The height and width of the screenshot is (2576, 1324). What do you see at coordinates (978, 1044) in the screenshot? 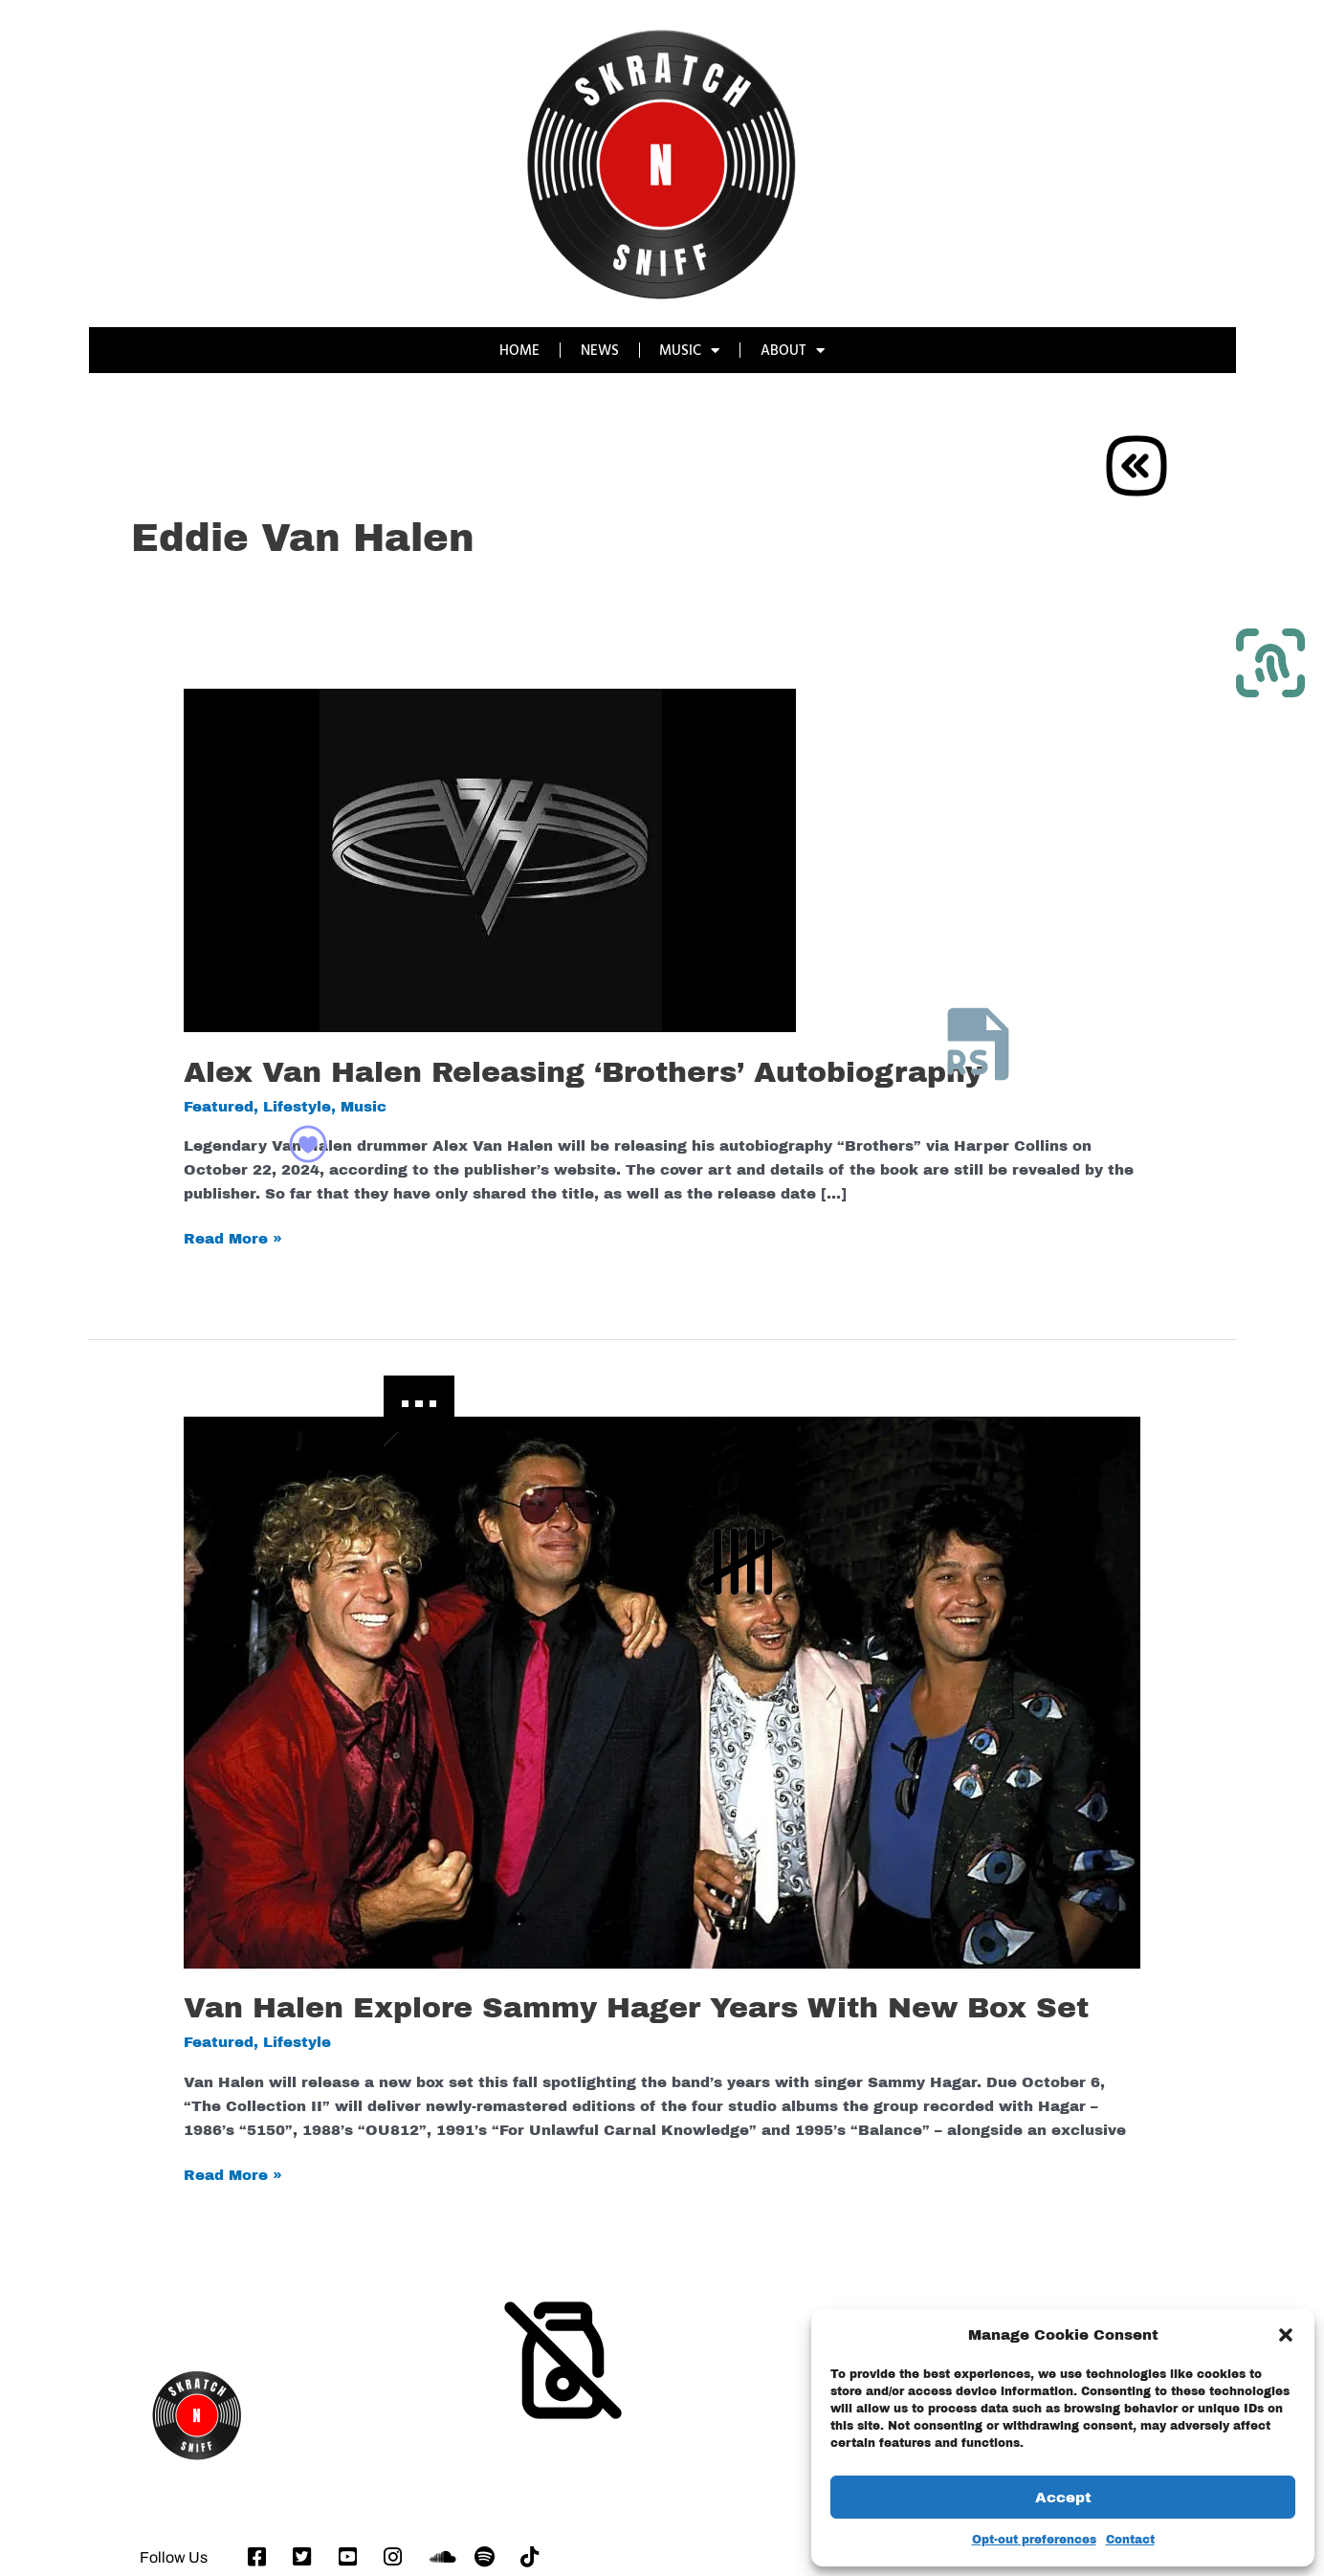
I see `a Rust source code file` at bounding box center [978, 1044].